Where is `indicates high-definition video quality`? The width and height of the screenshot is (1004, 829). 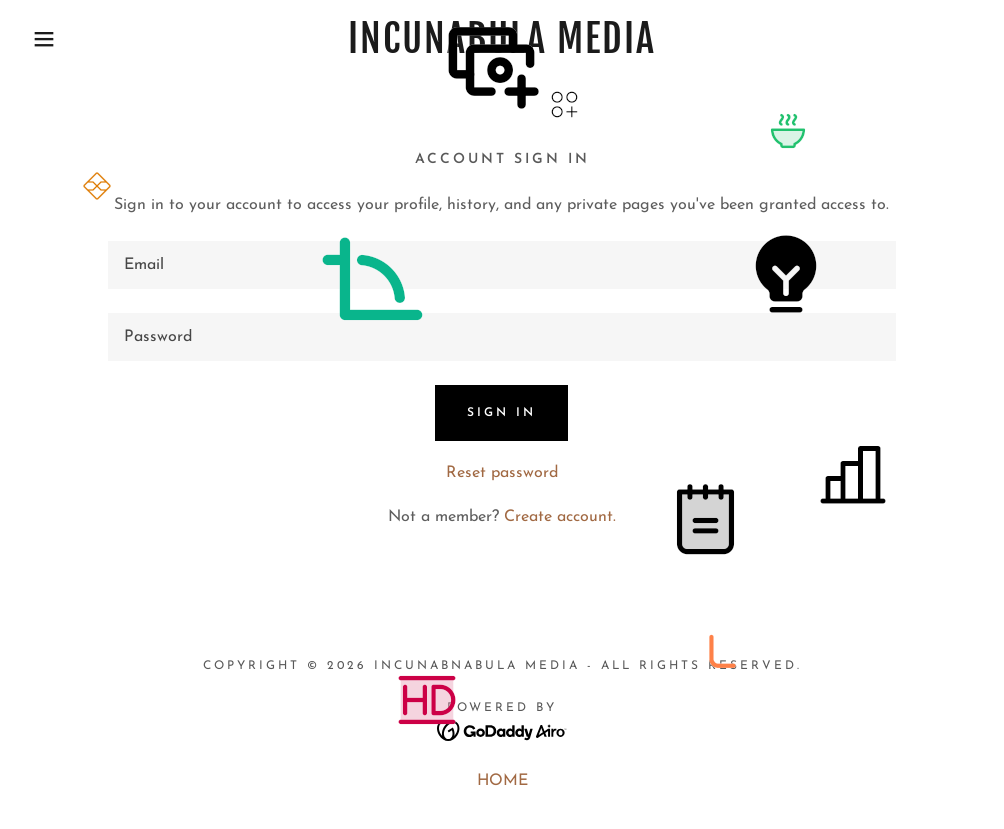
indicates high-definition video quality is located at coordinates (427, 700).